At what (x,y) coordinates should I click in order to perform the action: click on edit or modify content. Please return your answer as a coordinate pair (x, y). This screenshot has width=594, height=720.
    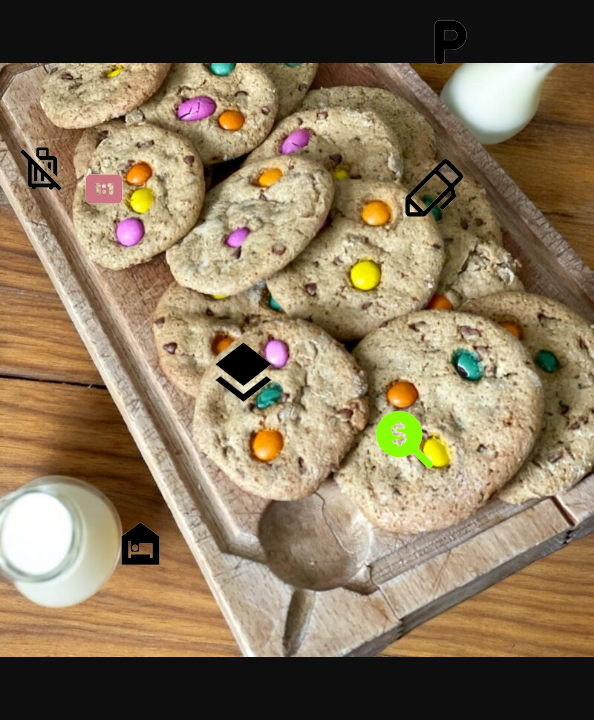
    Looking at the image, I should click on (433, 189).